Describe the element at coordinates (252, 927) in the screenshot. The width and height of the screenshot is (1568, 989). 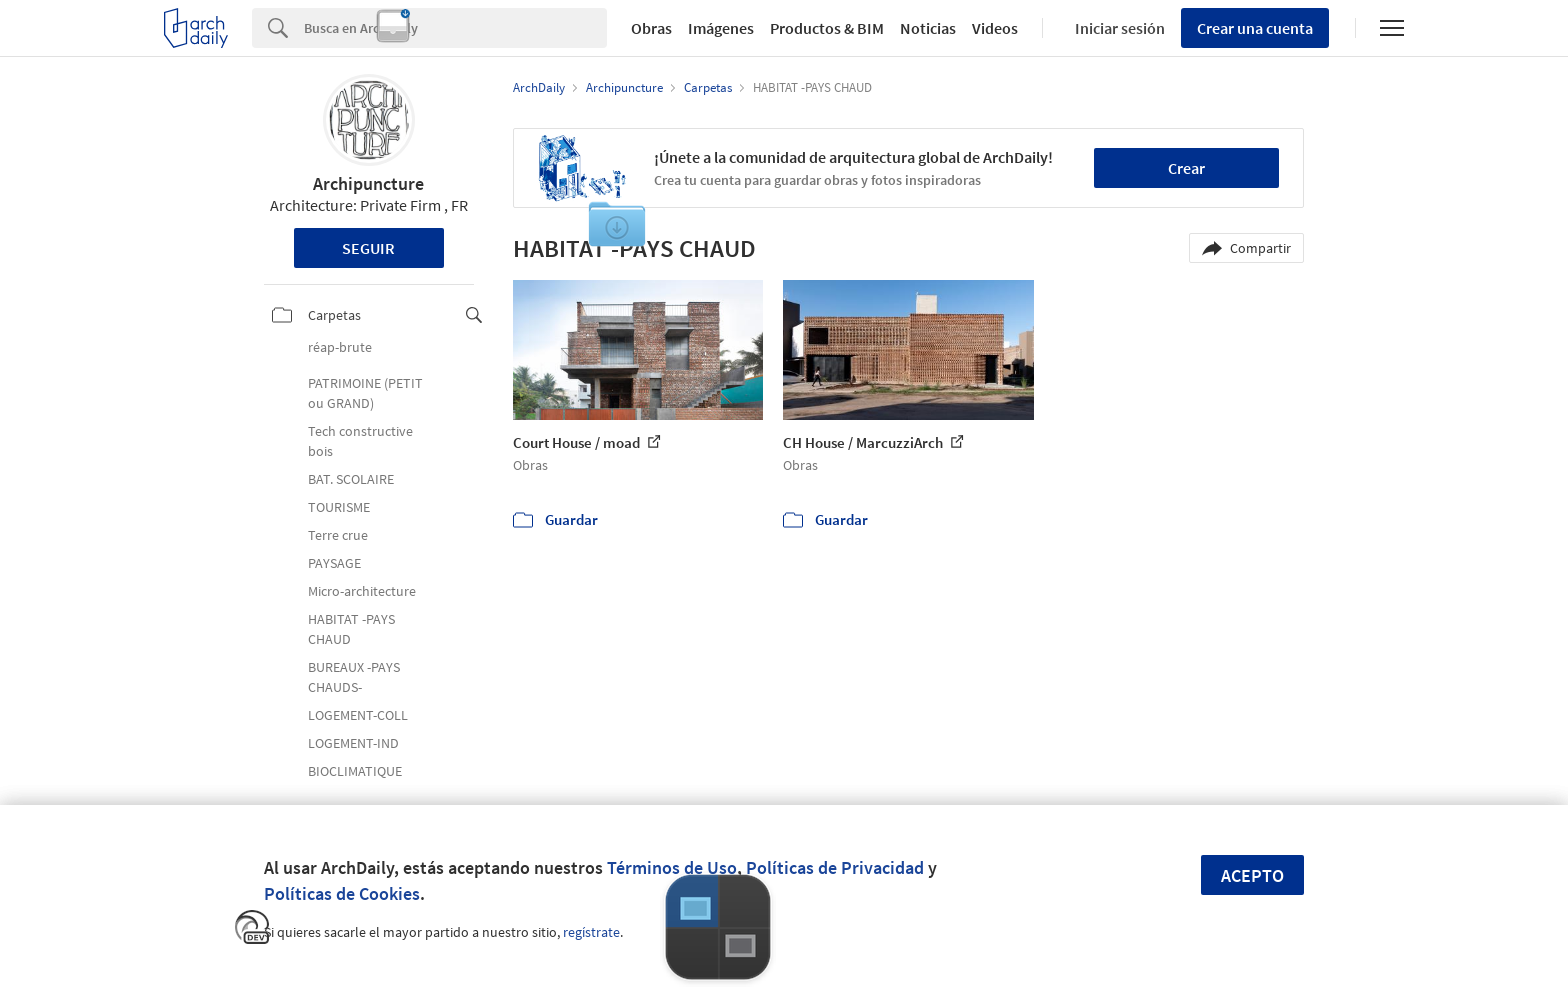
I see `open Microsoft Edge Dev browser` at that location.